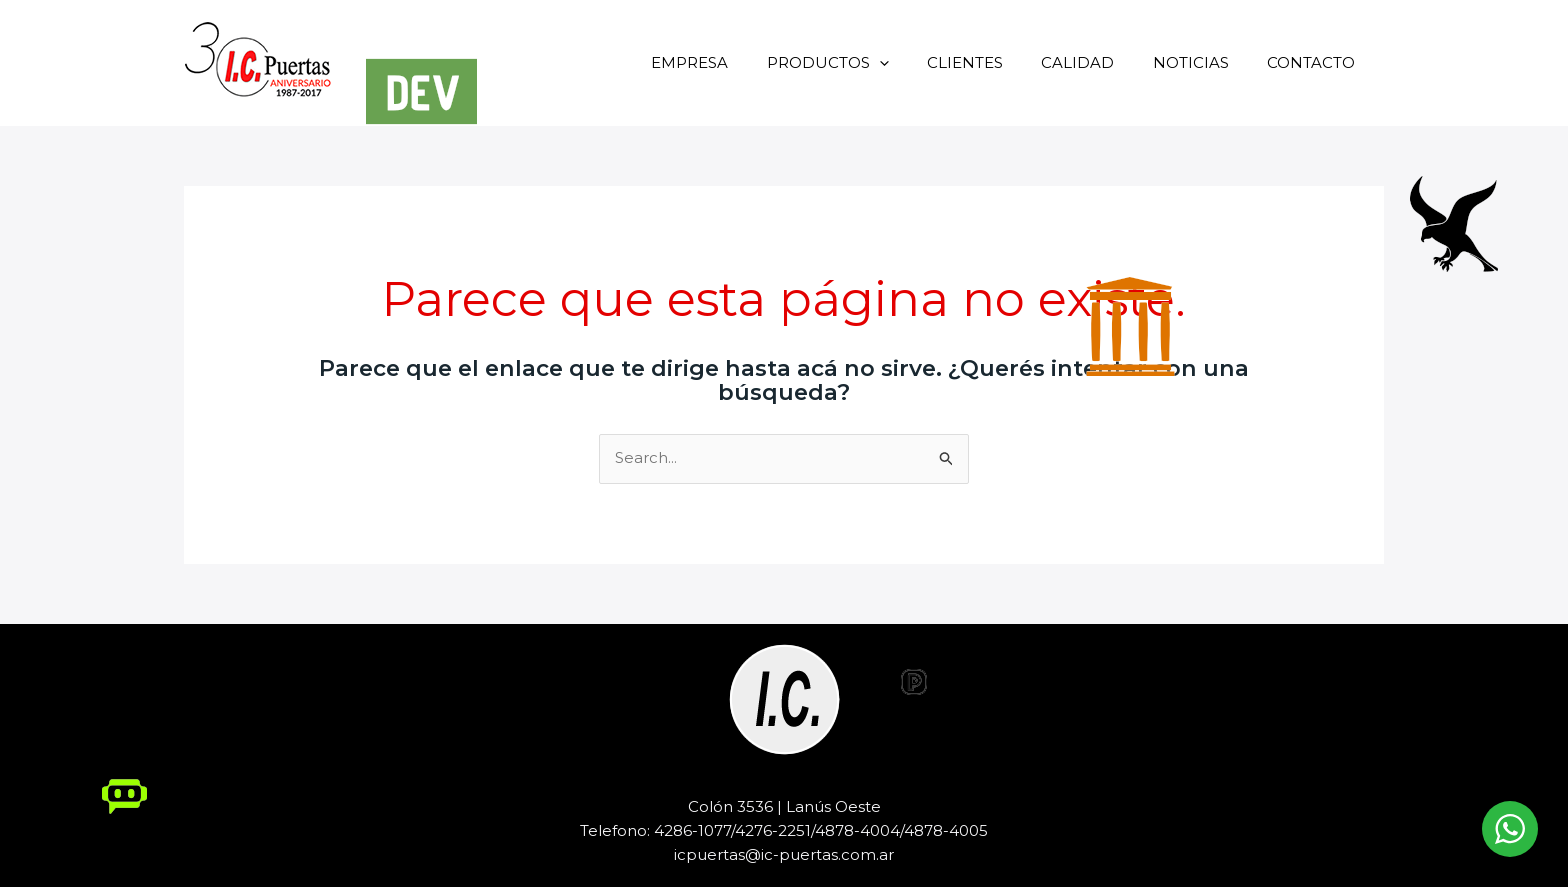  Describe the element at coordinates (914, 682) in the screenshot. I see `open peerlist profile or app` at that location.